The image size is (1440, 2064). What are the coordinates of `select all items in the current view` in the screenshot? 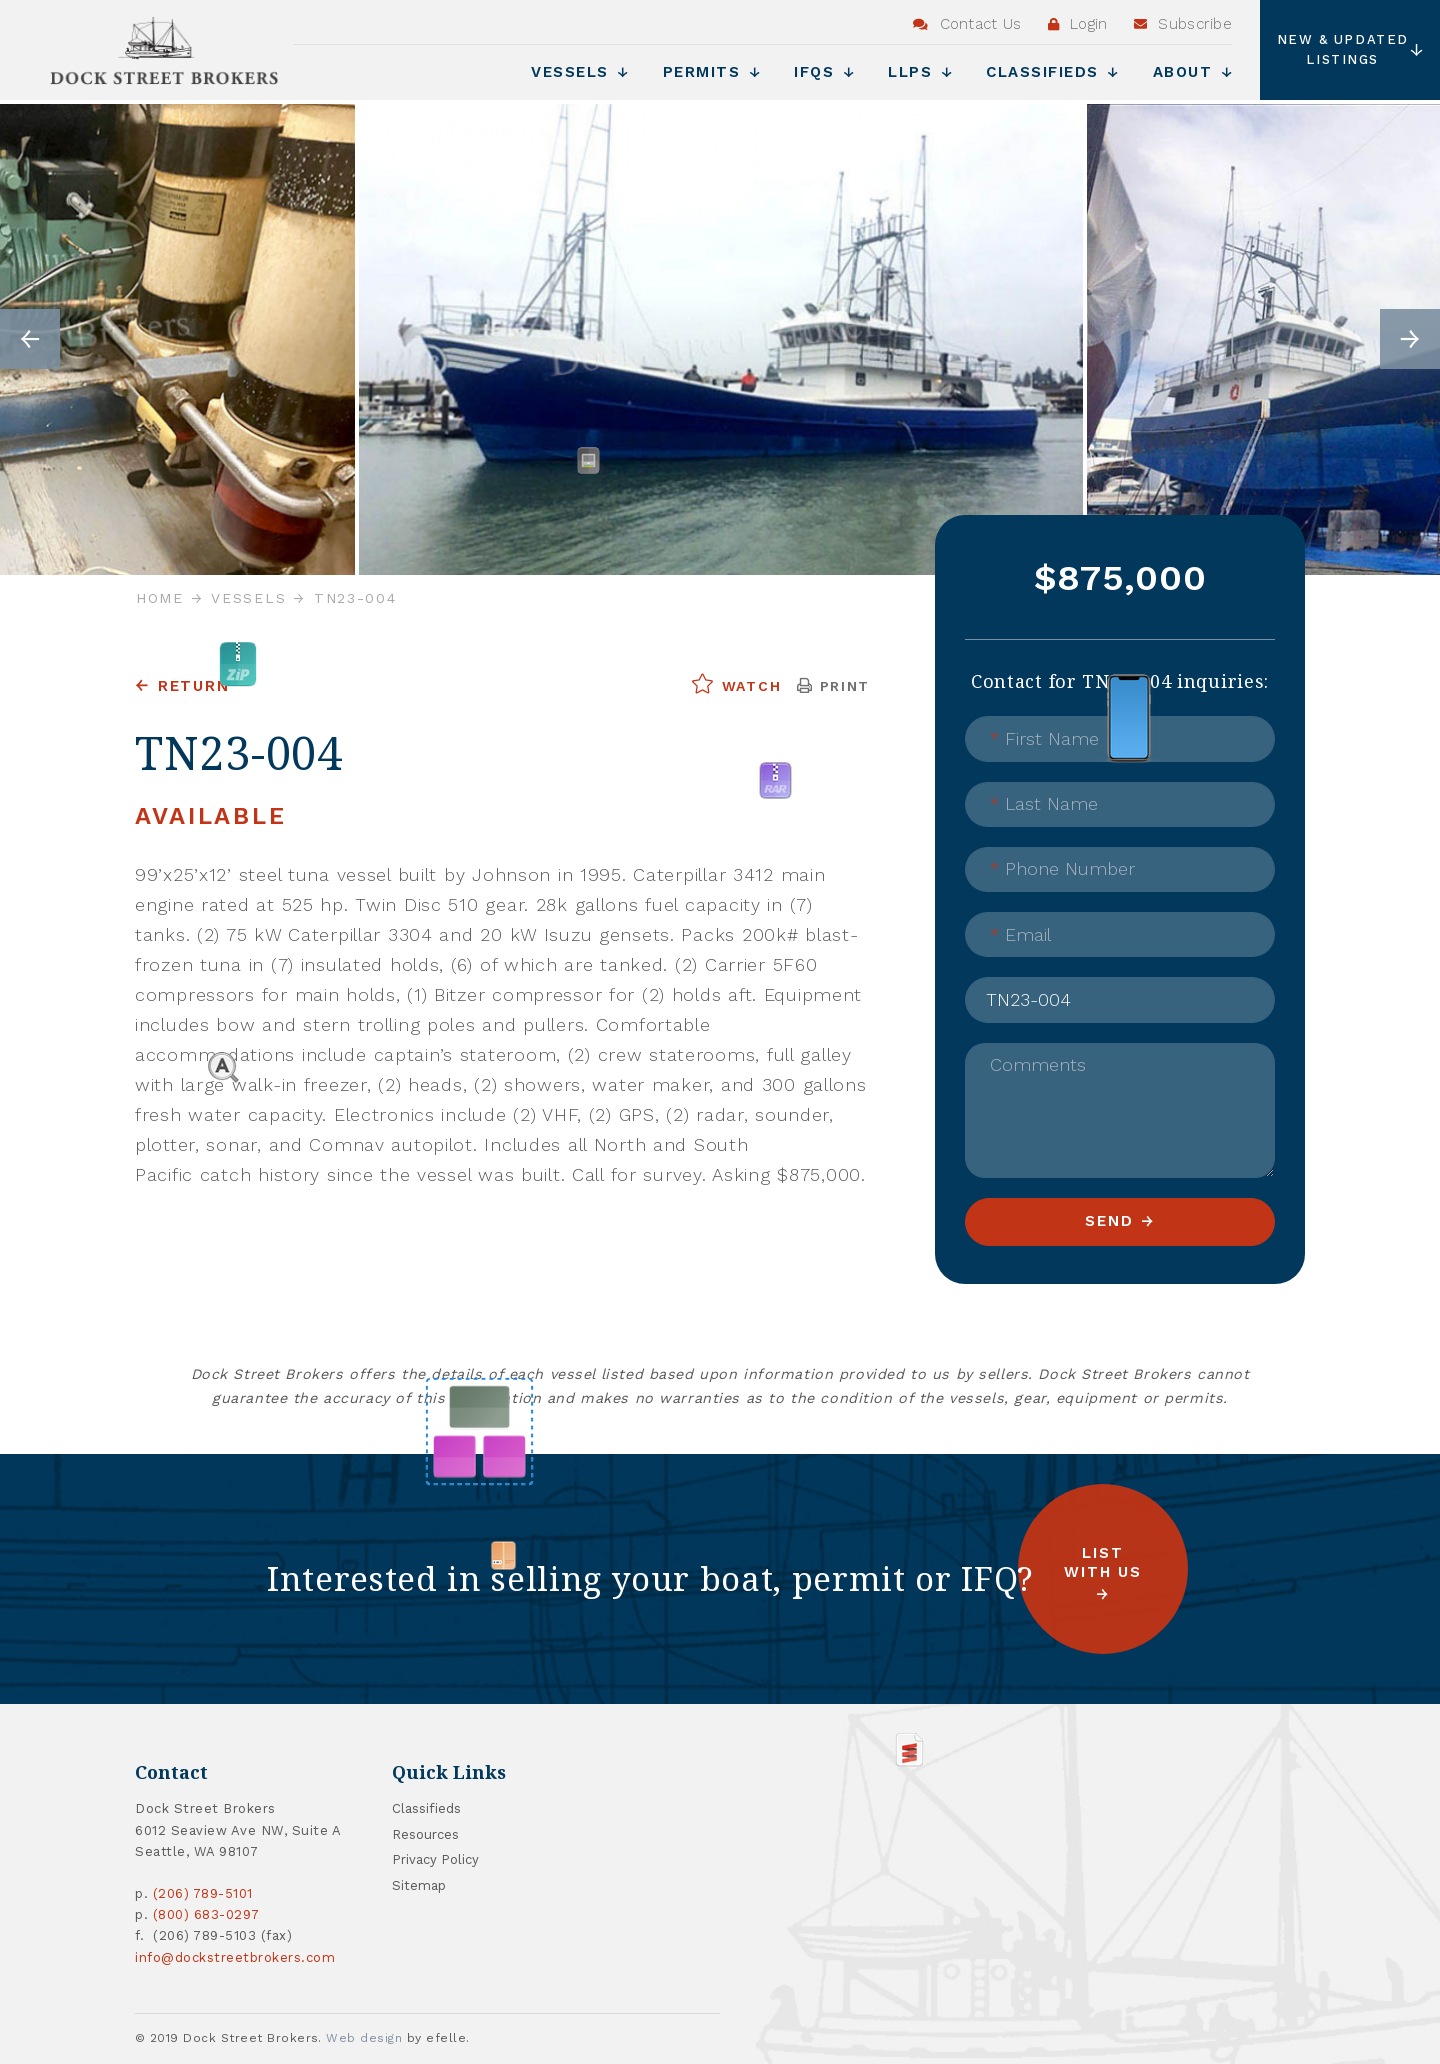 It's located at (479, 1431).